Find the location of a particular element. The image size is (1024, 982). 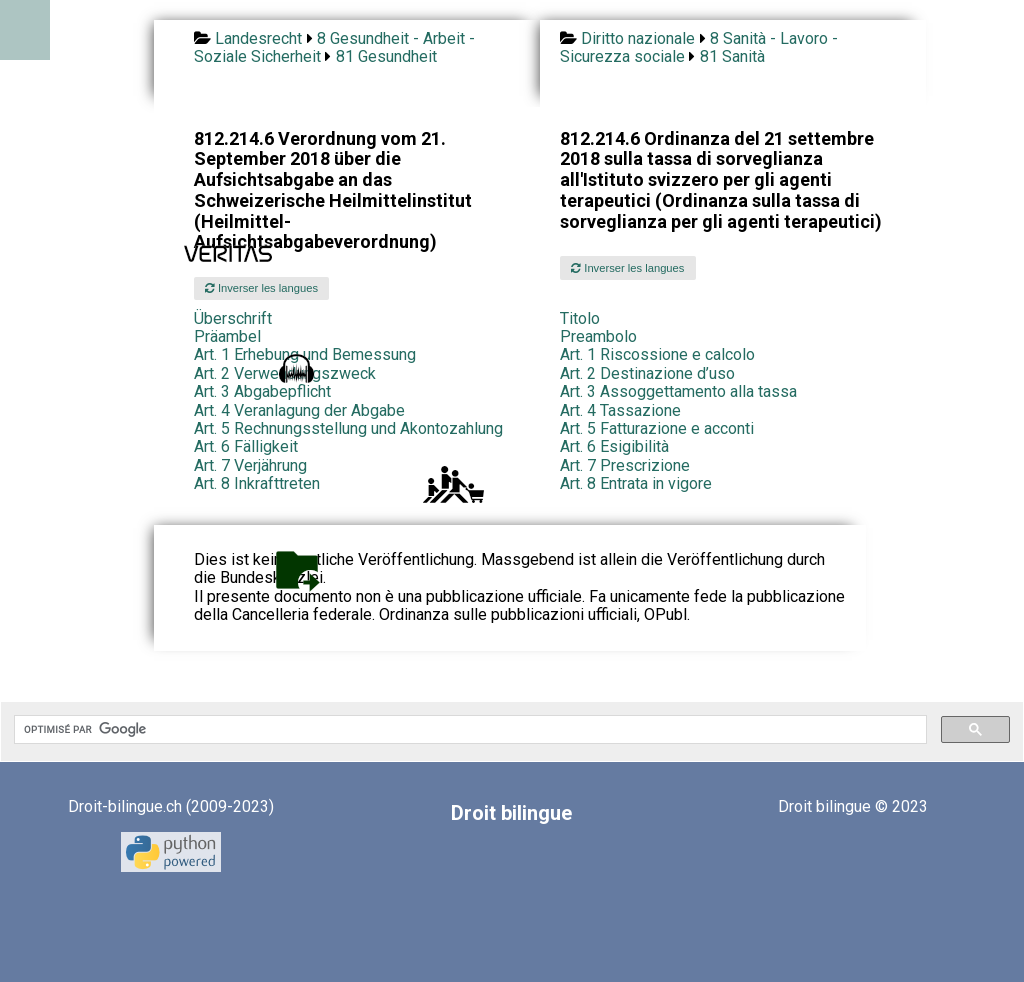

open the Chedraui shopping app is located at coordinates (453, 484).